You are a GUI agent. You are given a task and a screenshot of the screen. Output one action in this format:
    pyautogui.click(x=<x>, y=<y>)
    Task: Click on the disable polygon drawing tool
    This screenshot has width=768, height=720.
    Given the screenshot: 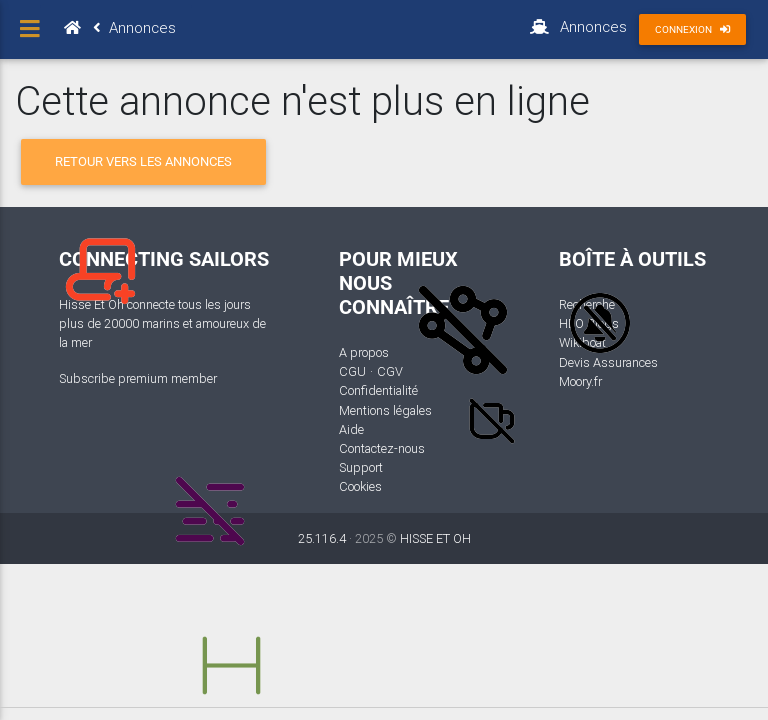 What is the action you would take?
    pyautogui.click(x=463, y=330)
    